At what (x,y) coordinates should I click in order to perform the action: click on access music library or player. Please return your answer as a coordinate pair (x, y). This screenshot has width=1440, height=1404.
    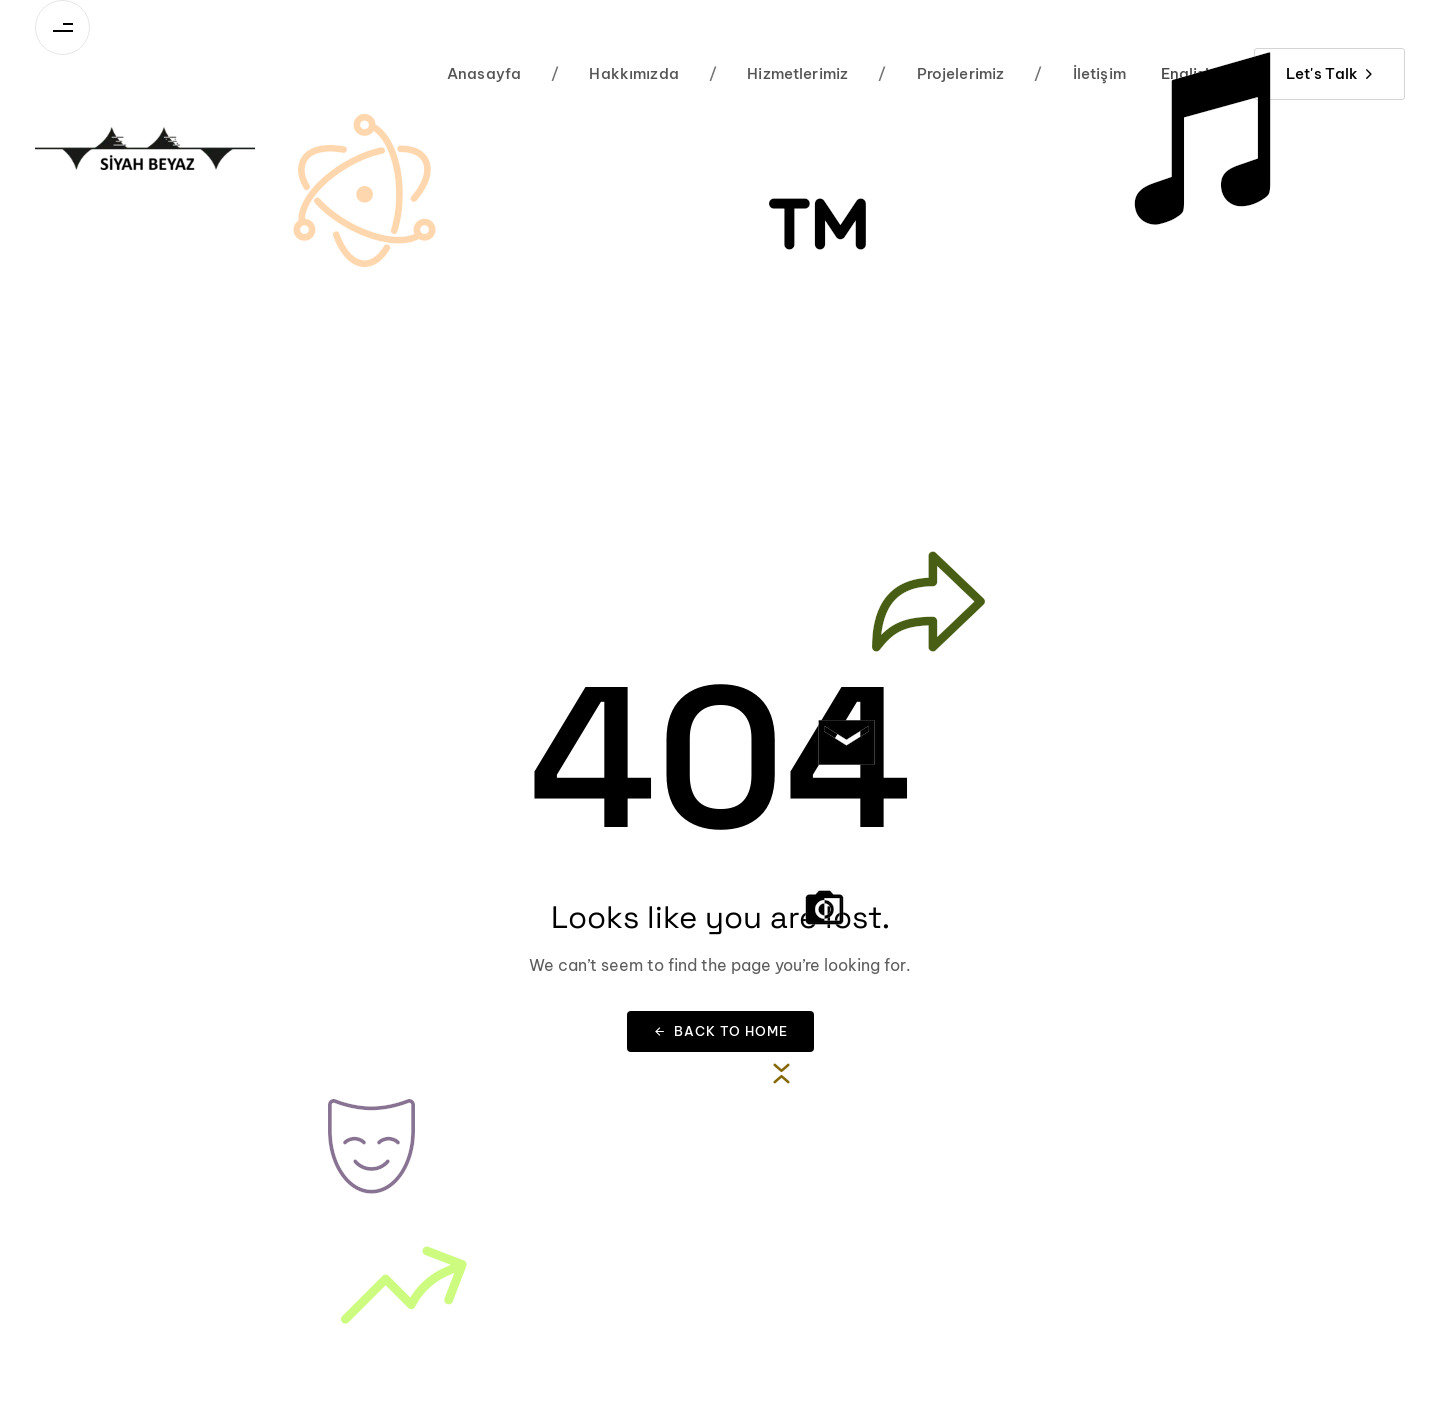
    Looking at the image, I should click on (1202, 138).